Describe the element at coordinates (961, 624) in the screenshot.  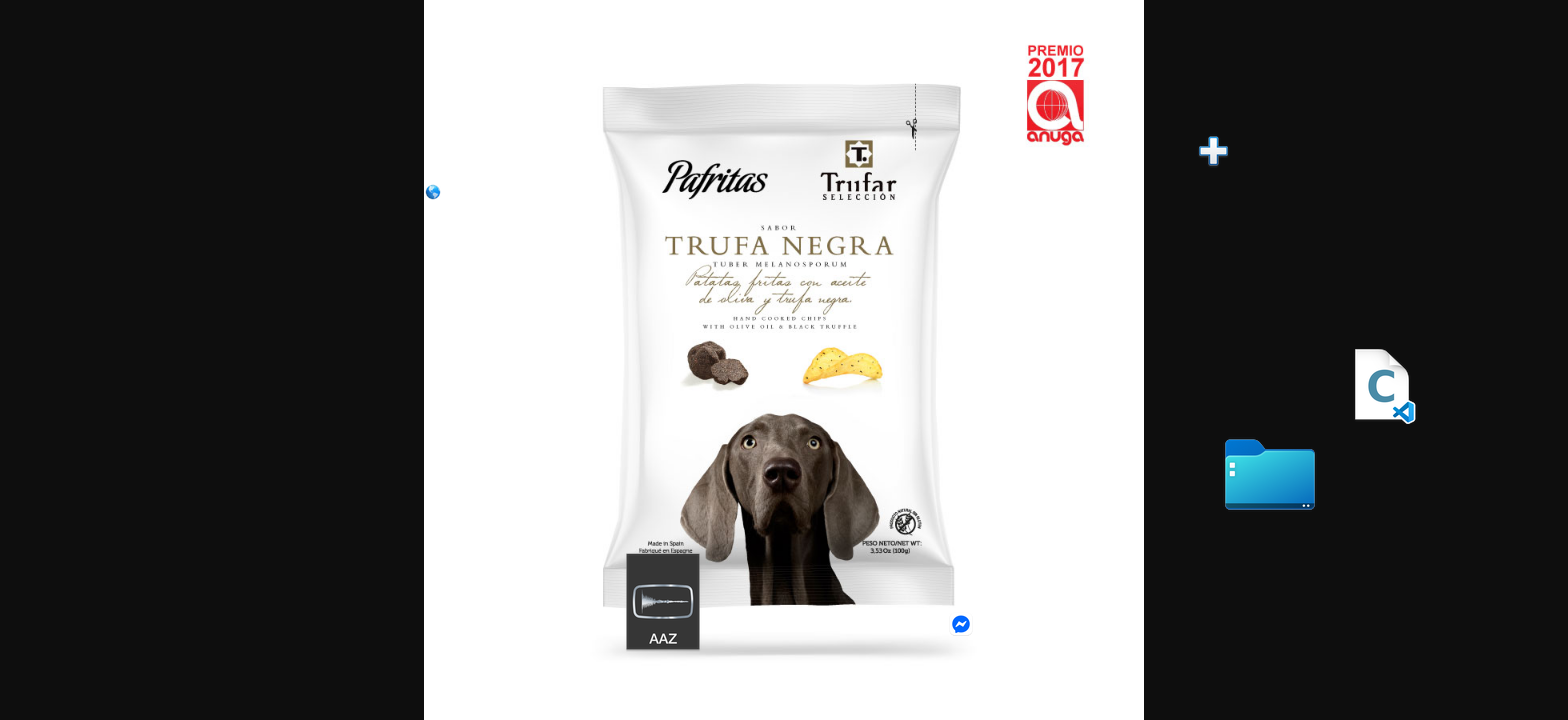
I see `open facebook messenger app` at that location.